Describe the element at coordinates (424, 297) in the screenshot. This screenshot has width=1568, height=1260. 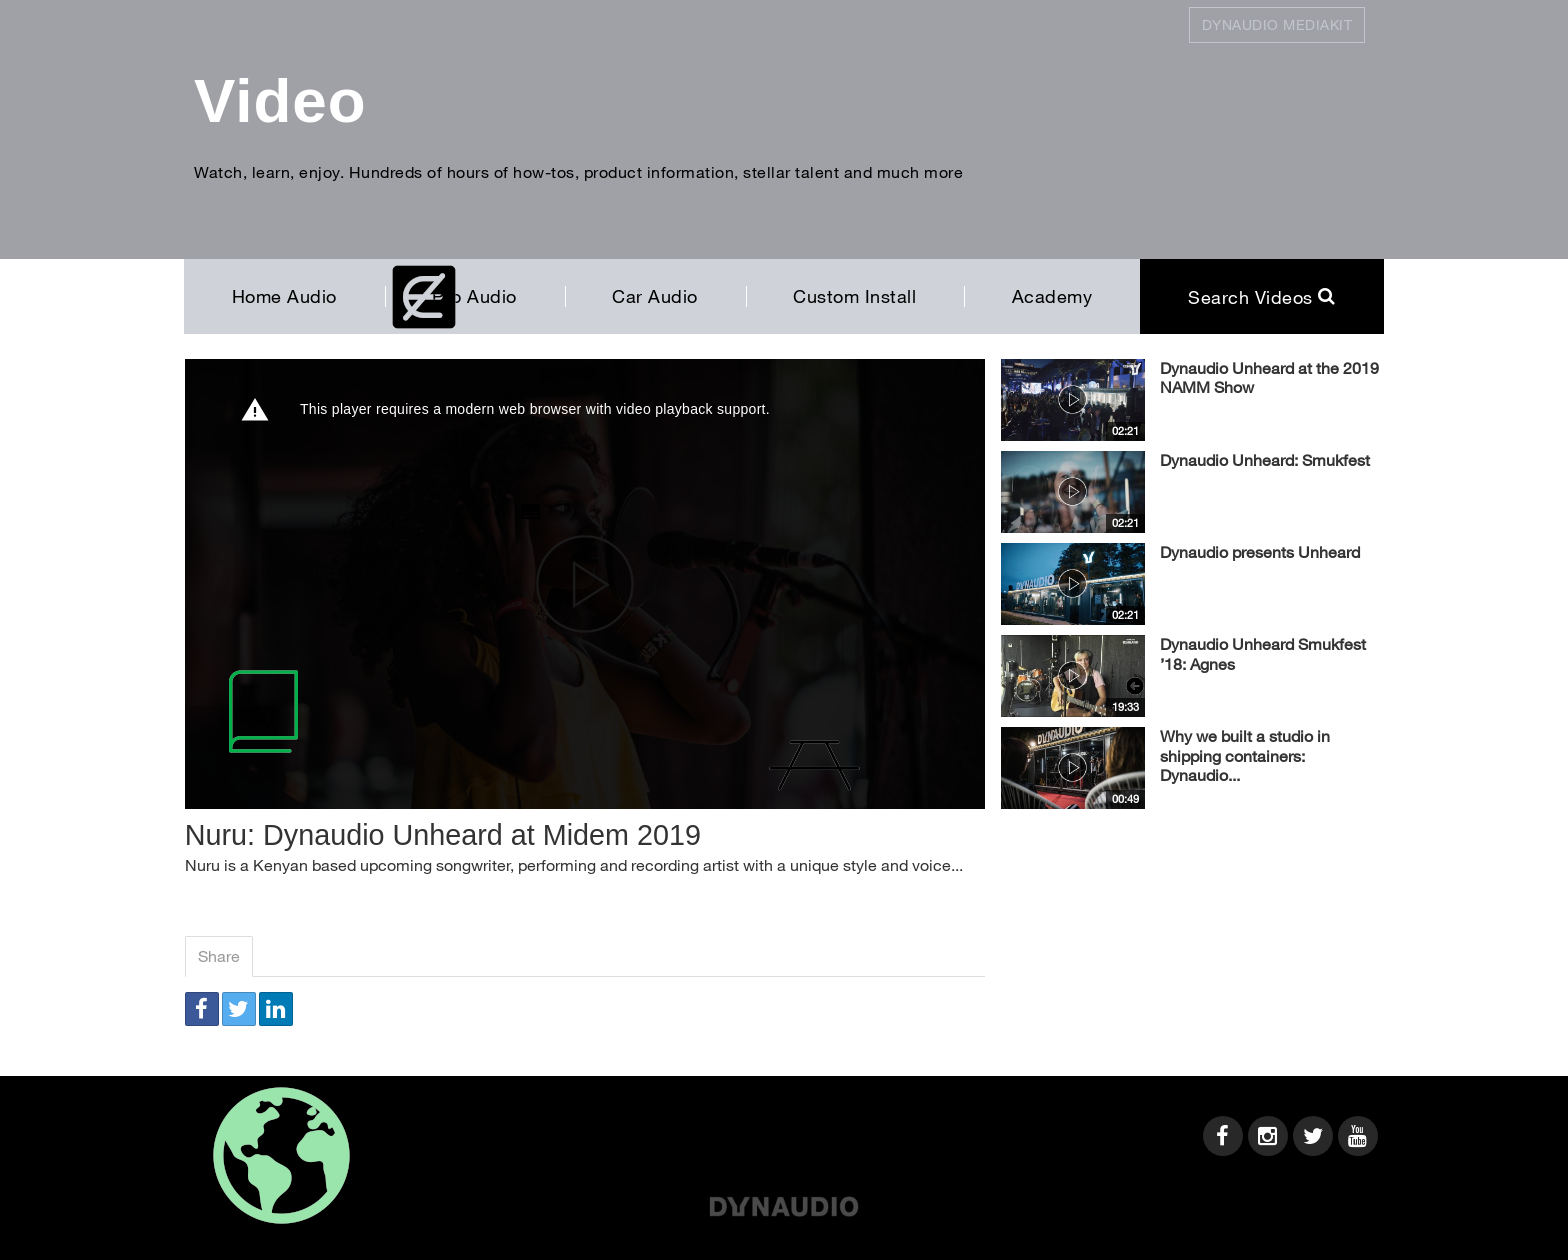
I see `indicates item is not part of a set or group` at that location.